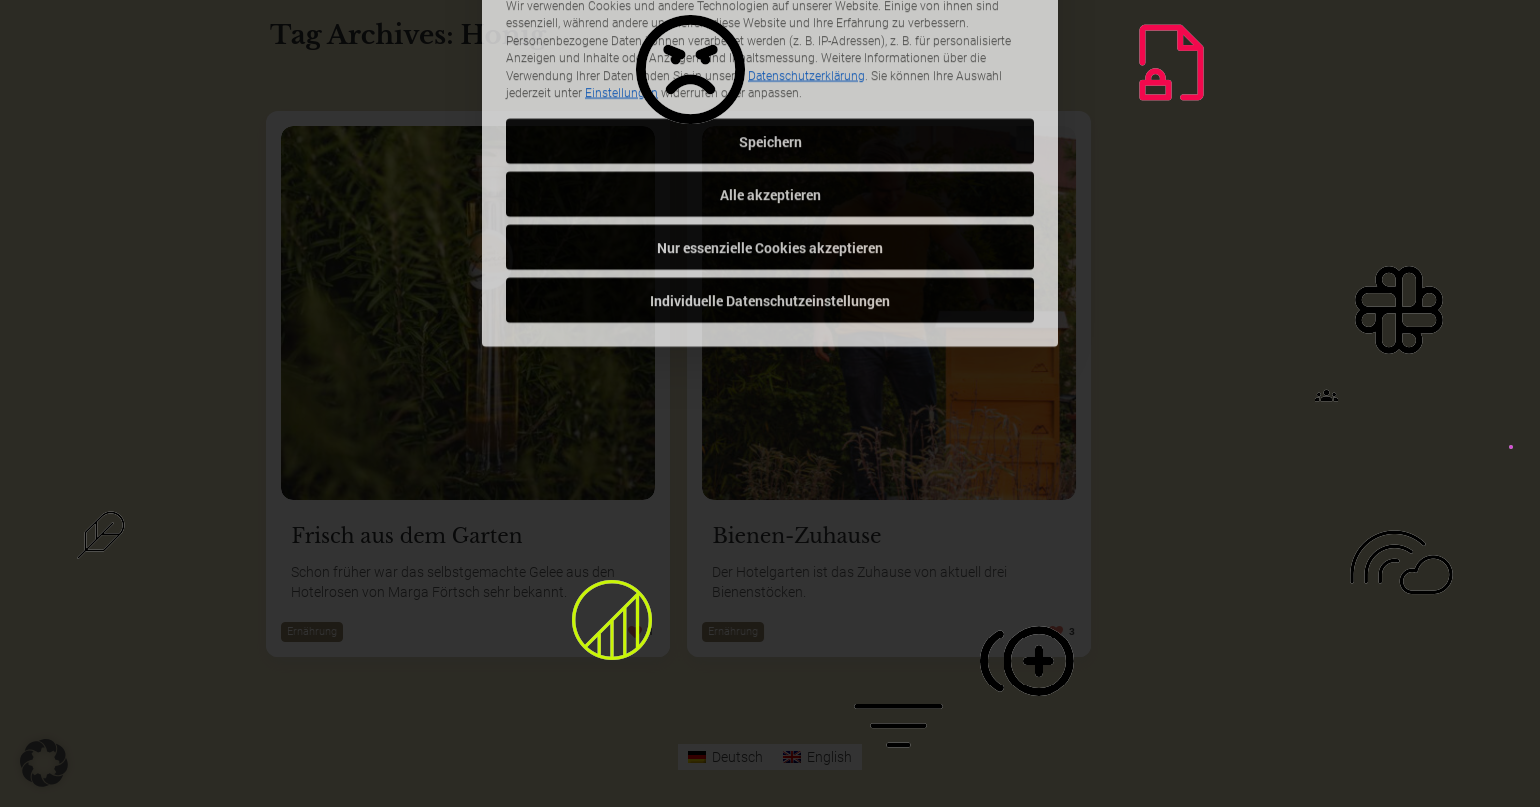 This screenshot has width=1540, height=807. I want to click on compose a new post or message, so click(100, 536).